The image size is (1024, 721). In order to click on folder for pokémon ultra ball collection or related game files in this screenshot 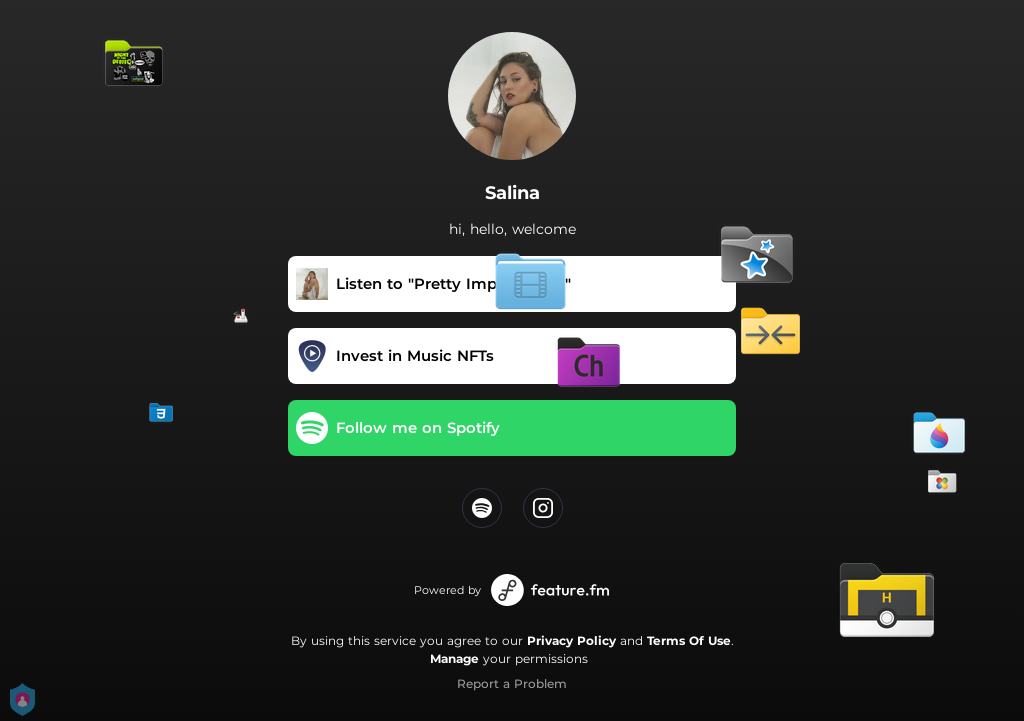, I will do `click(886, 602)`.